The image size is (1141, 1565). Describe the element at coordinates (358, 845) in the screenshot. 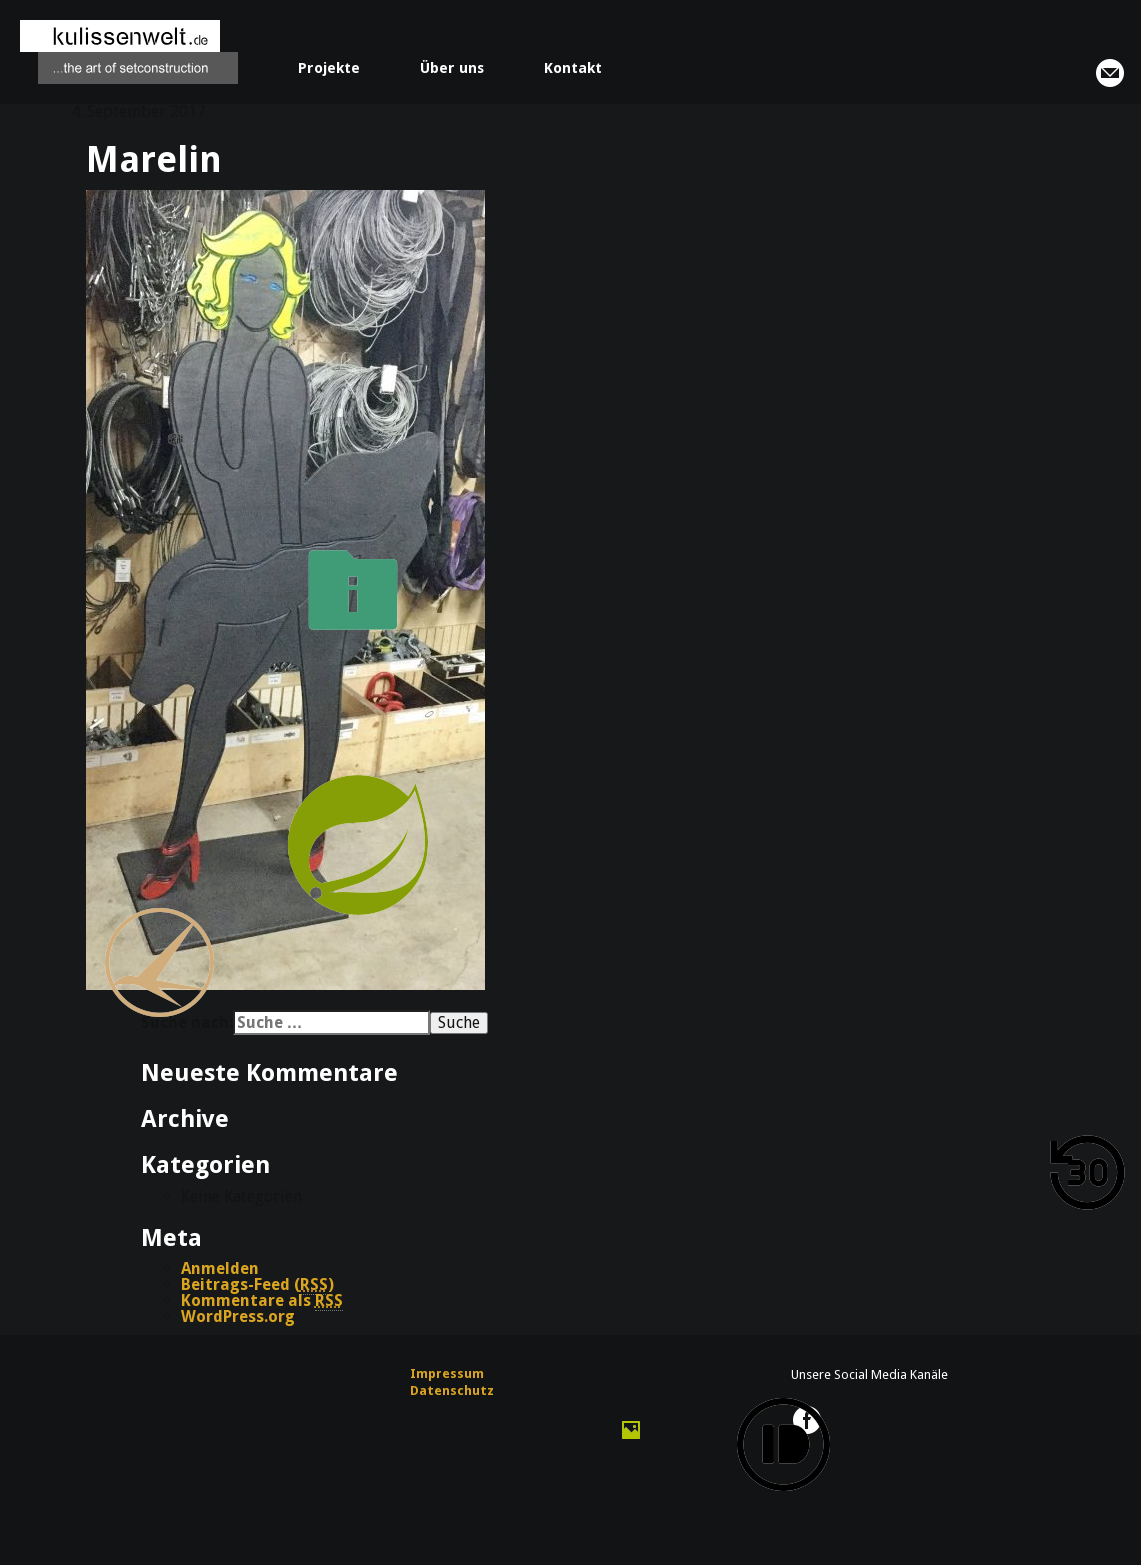

I see `spring framework logo` at that location.